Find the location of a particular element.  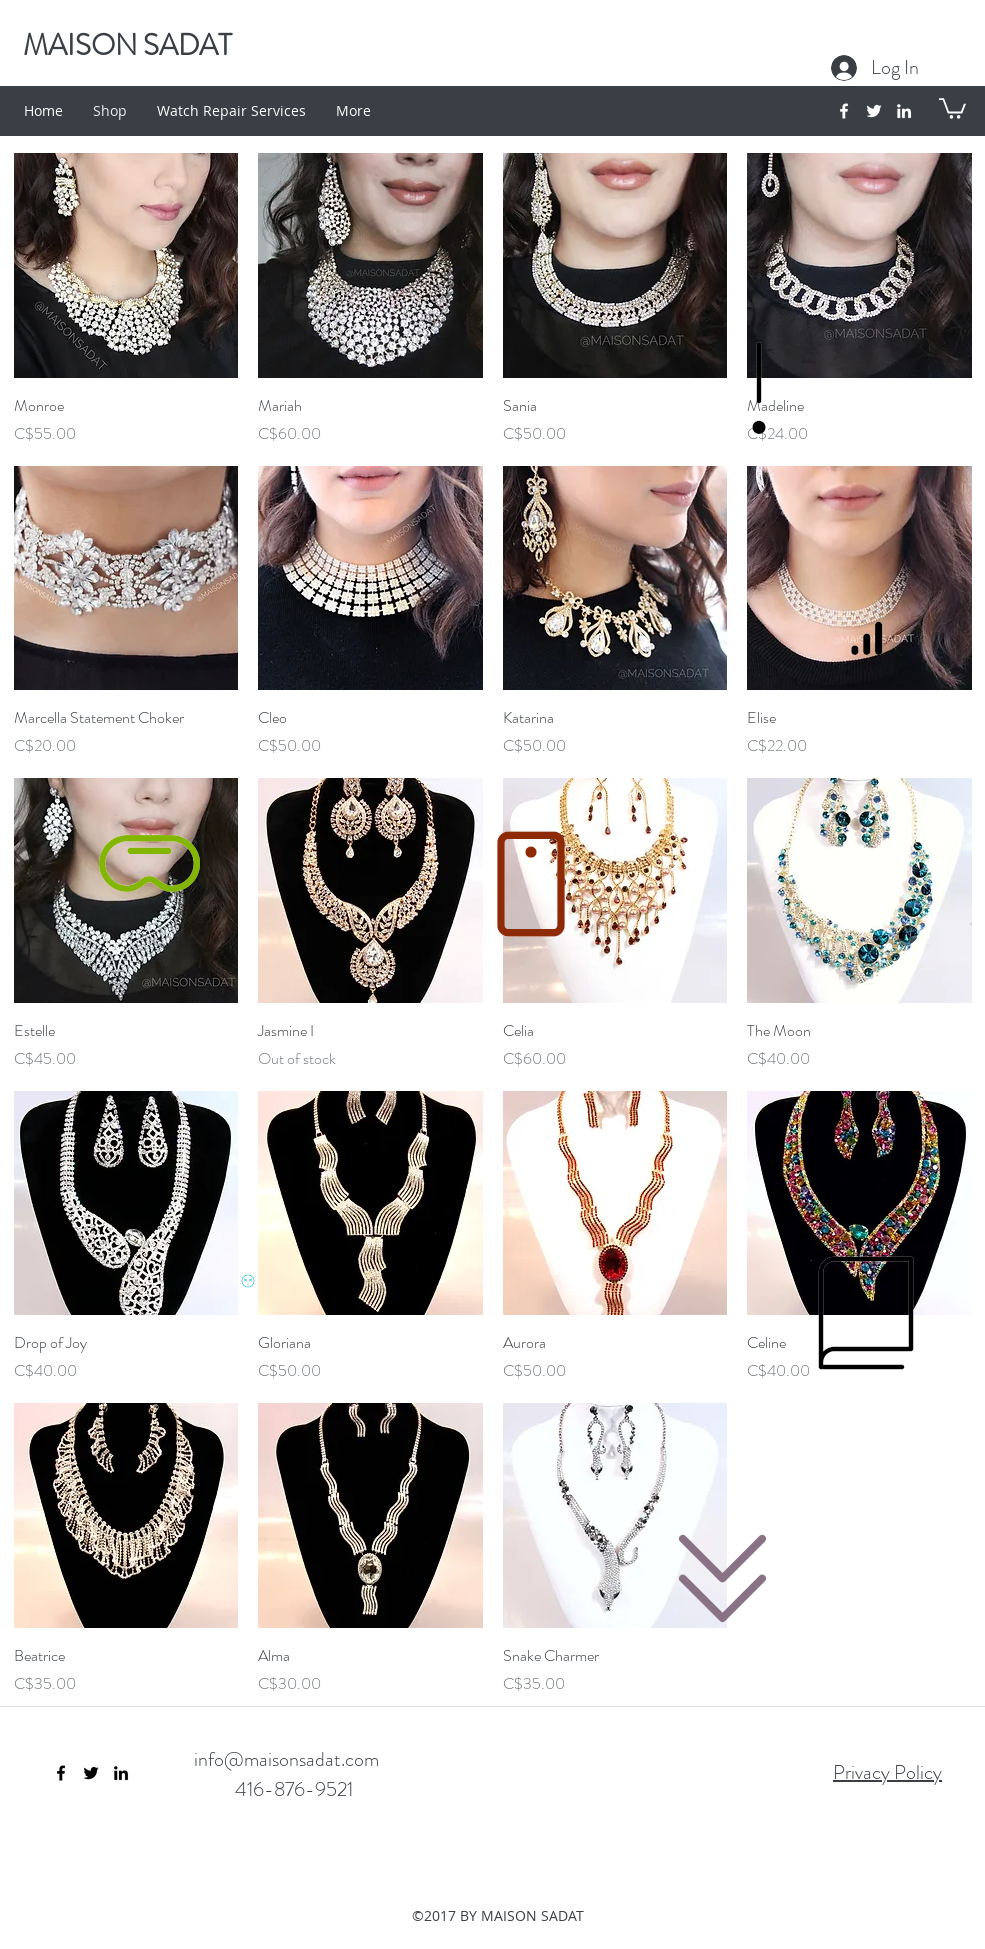

access virtual reality or VR settings is located at coordinates (149, 863).